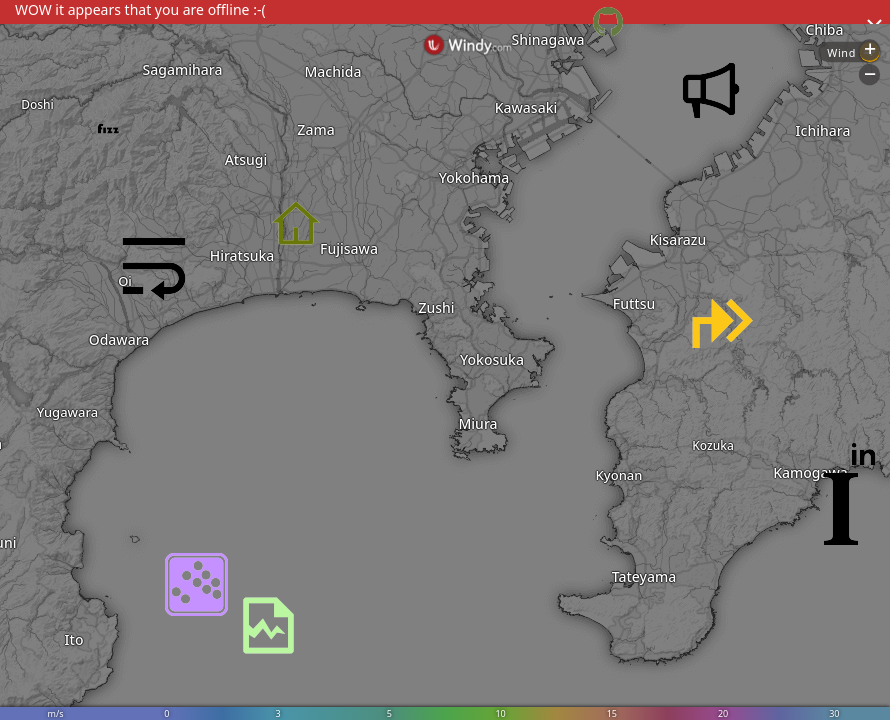  Describe the element at coordinates (720, 324) in the screenshot. I see `forward message to multiple recipients` at that location.